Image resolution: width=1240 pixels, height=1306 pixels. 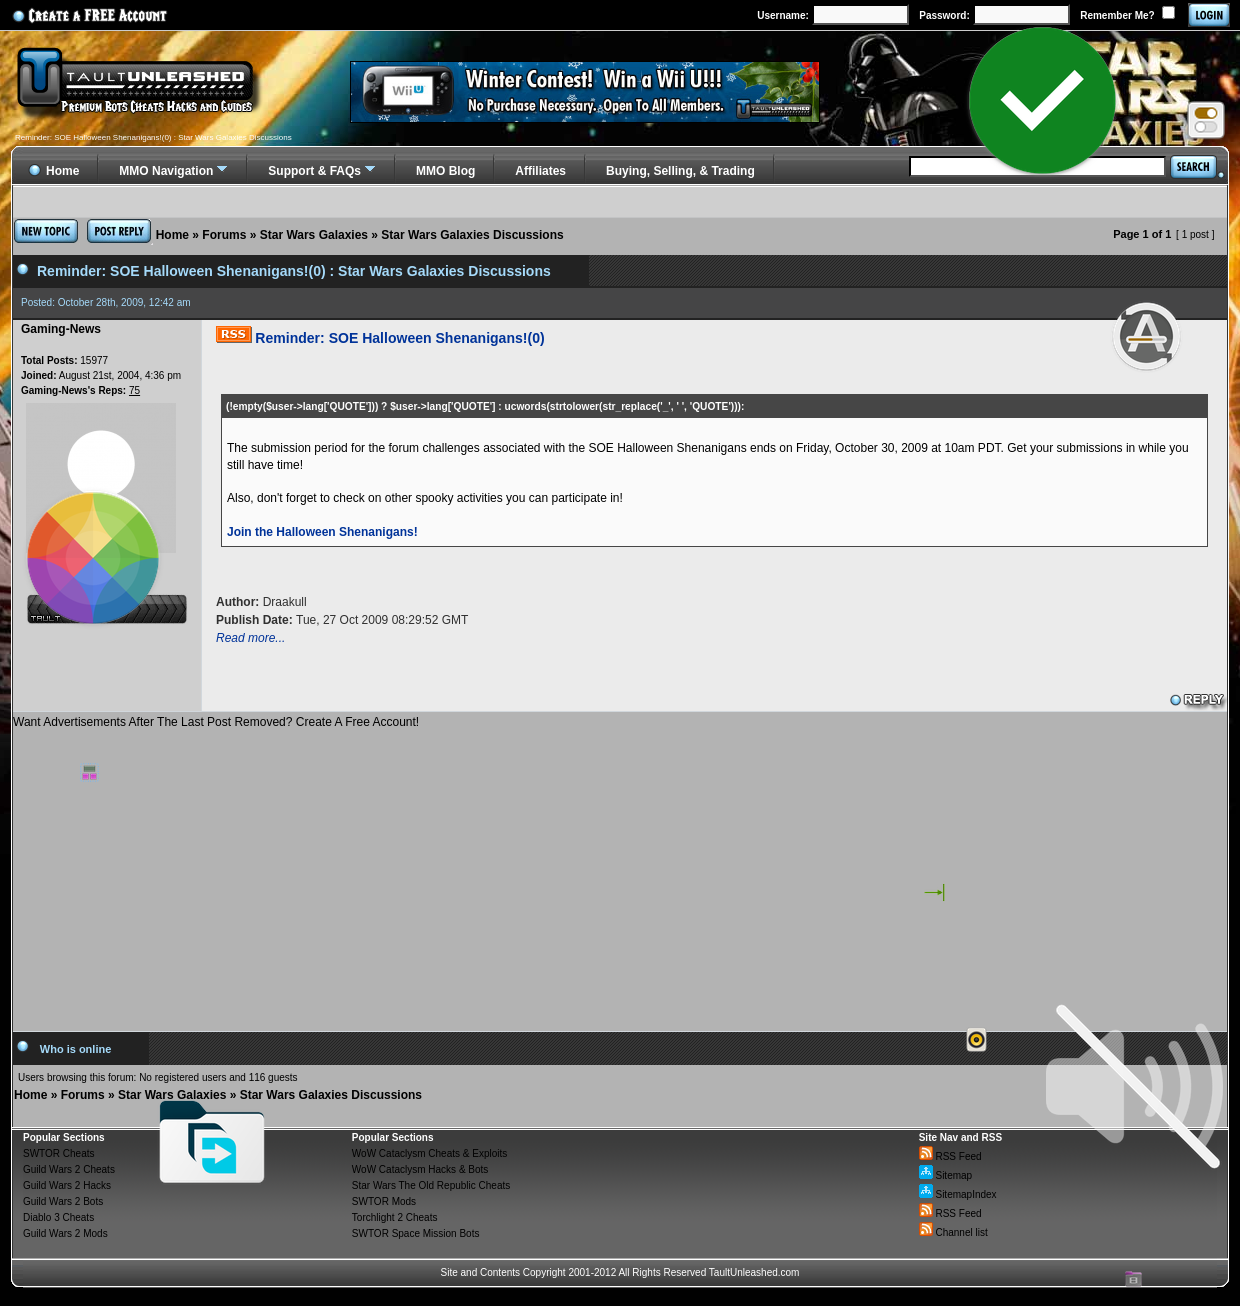 I want to click on apply mail filters to messages, so click(x=1042, y=100).